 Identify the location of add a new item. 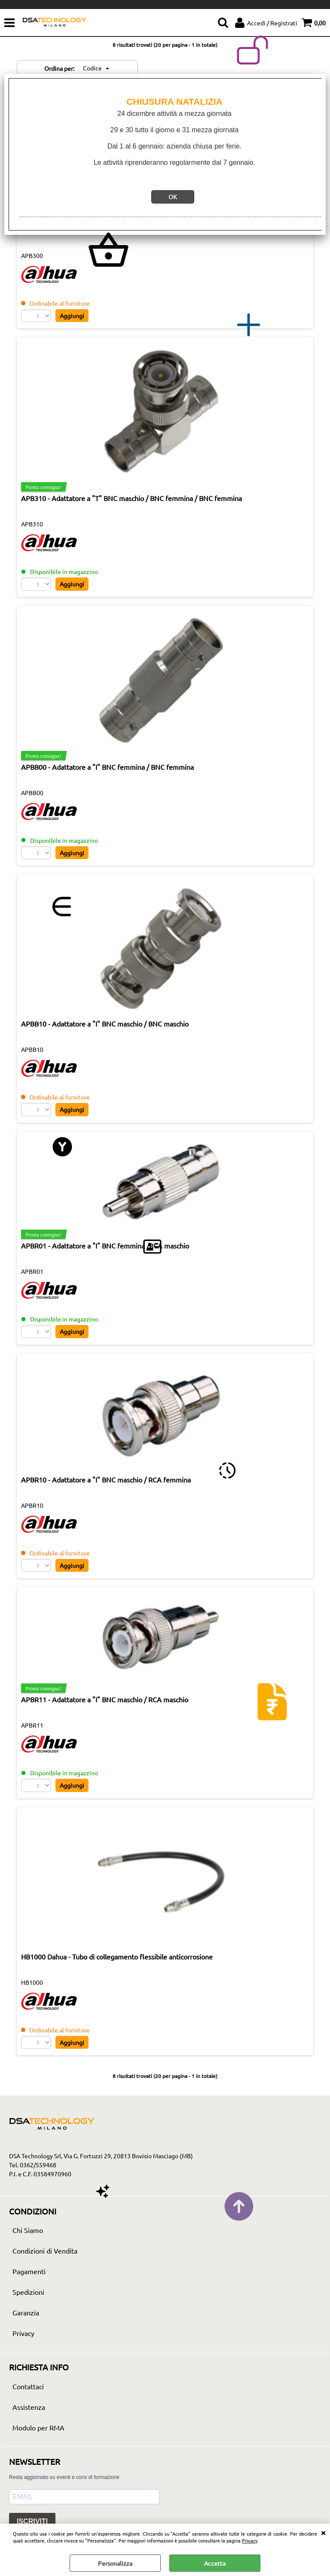
(248, 325).